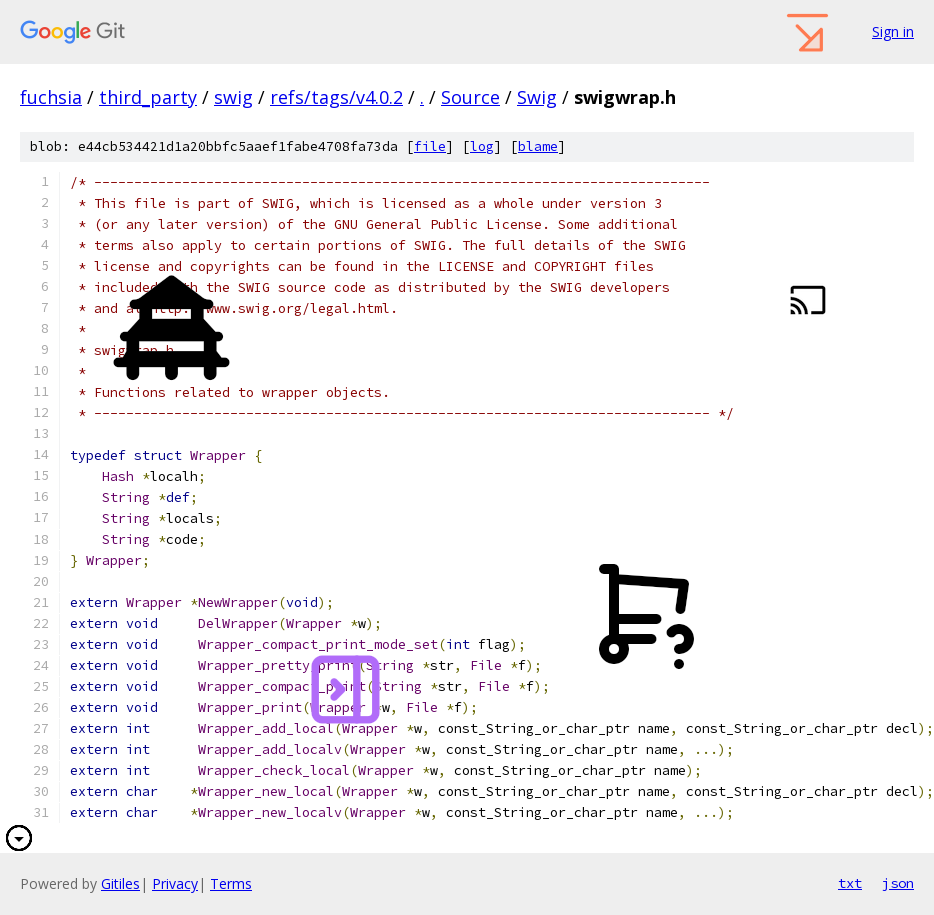  Describe the element at coordinates (345, 689) in the screenshot. I see `collapse the right sidebar panel` at that location.